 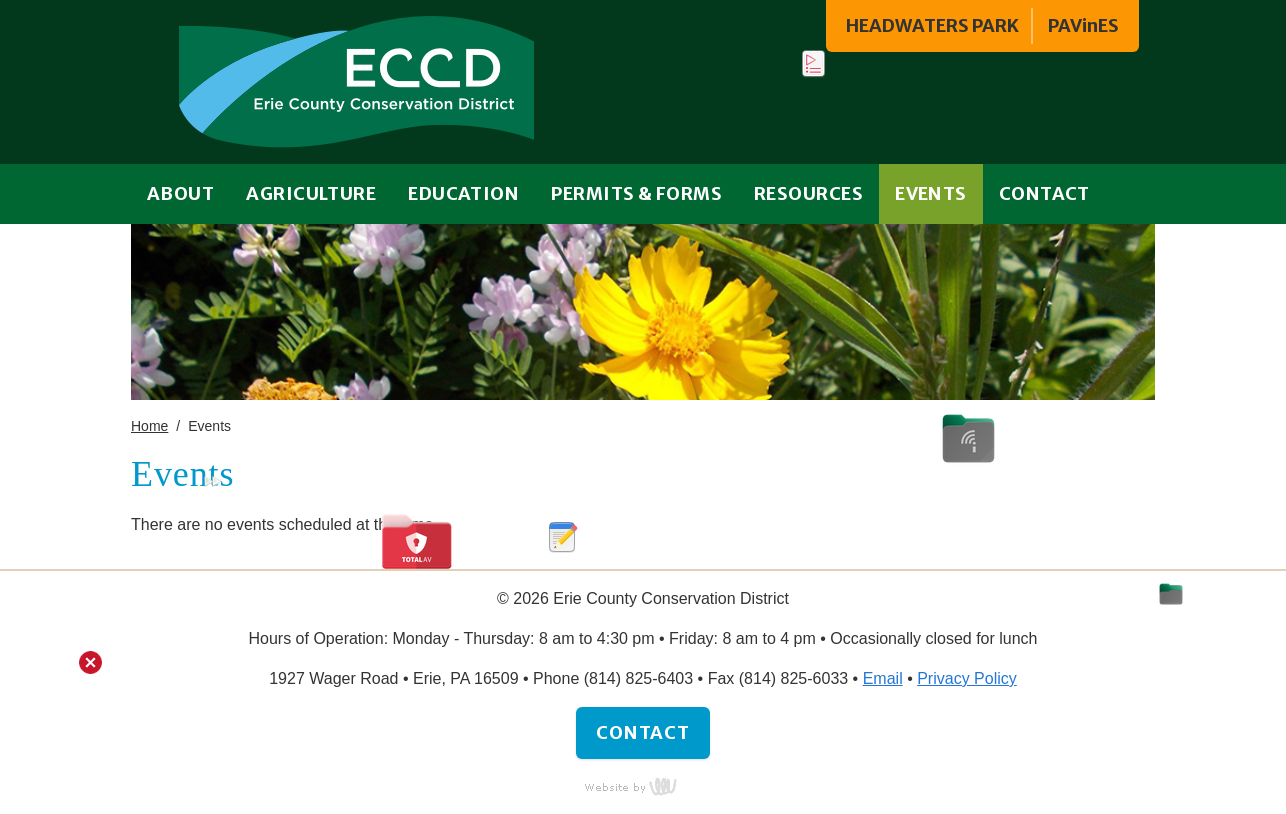 What do you see at coordinates (416, 543) in the screenshot?
I see `open TotalAV antivirus program folder` at bounding box center [416, 543].